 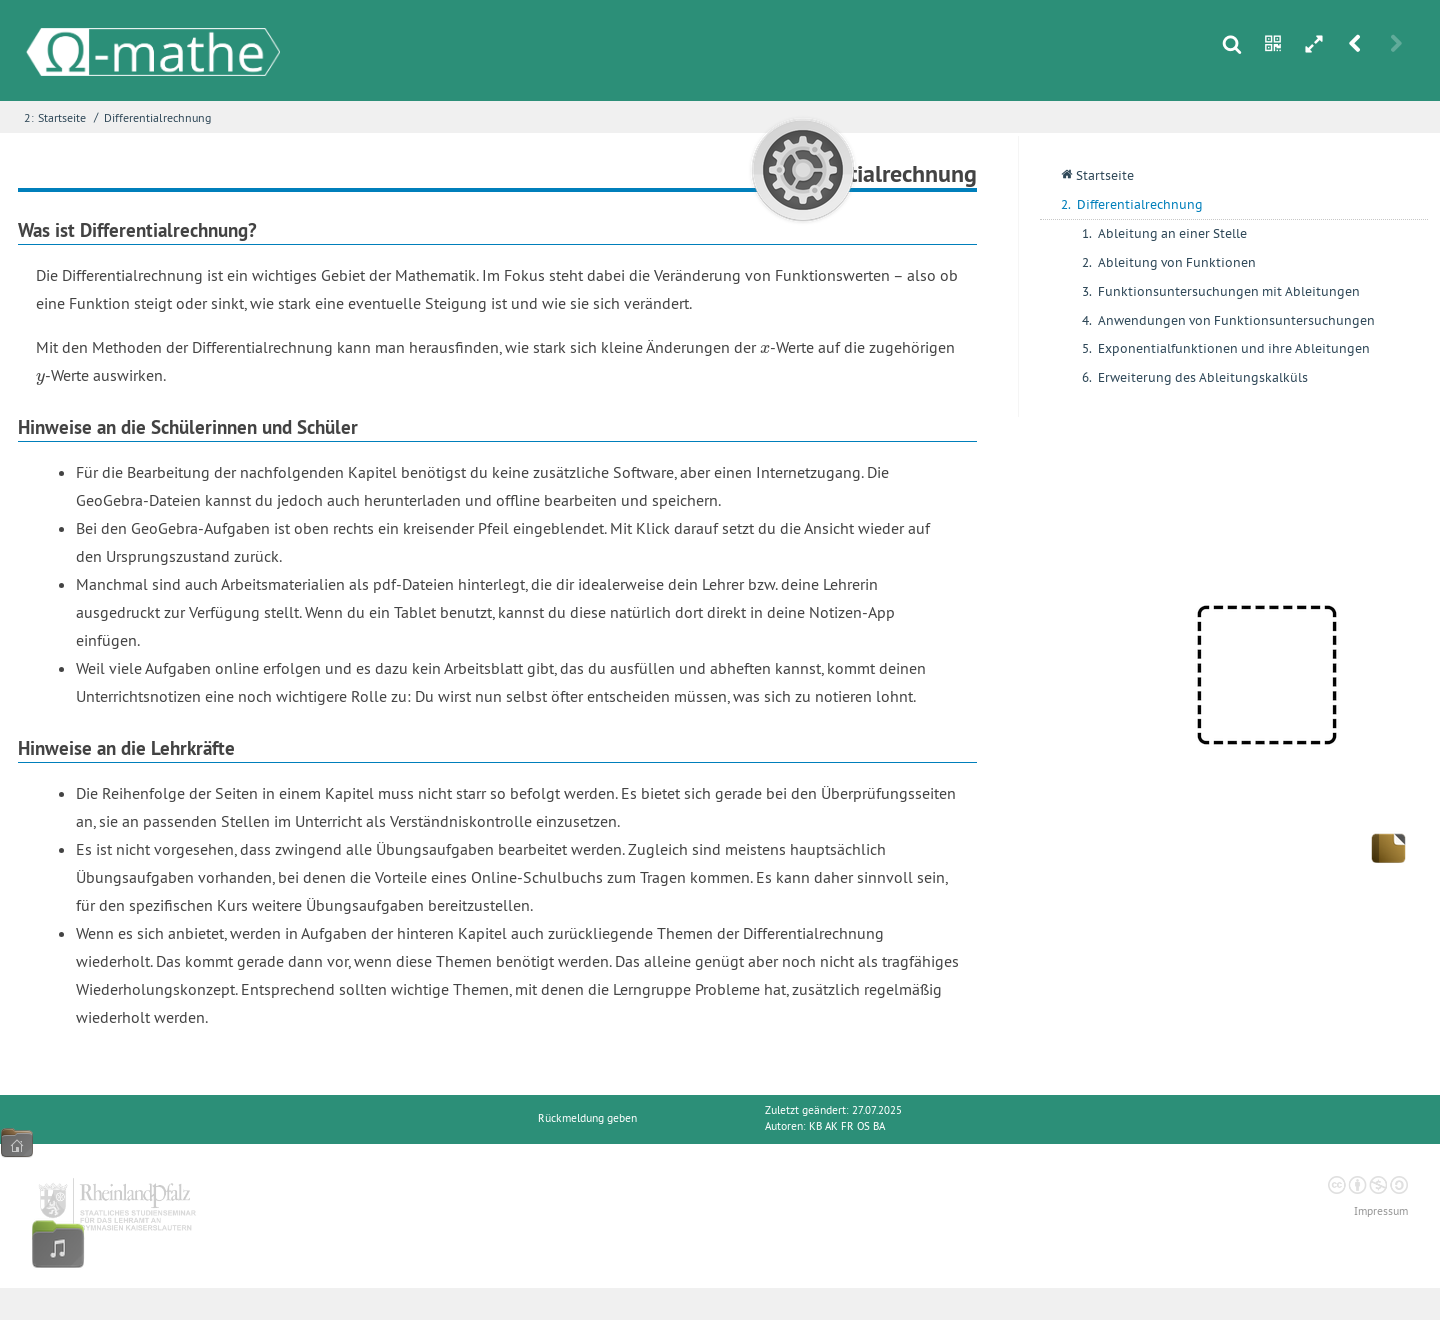 What do you see at coordinates (58, 1244) in the screenshot?
I see `open your music folder` at bounding box center [58, 1244].